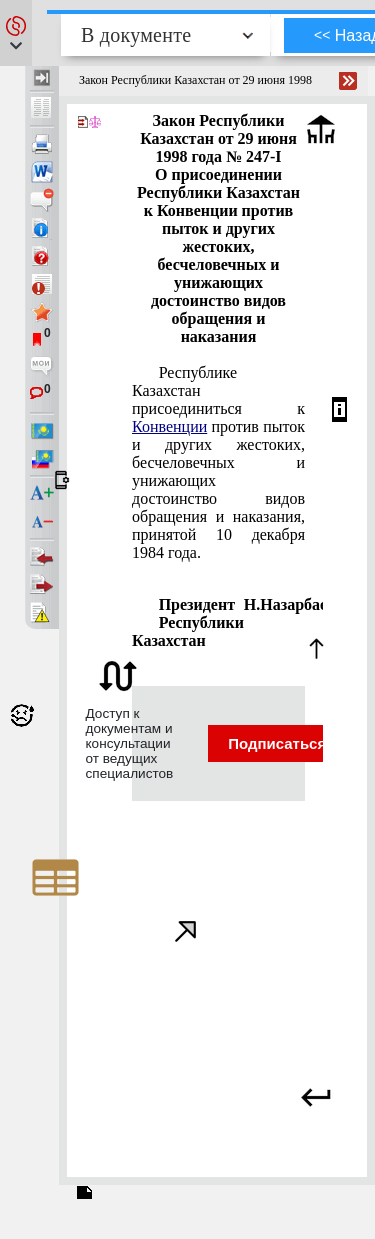 The width and height of the screenshot is (375, 1239). What do you see at coordinates (316, 648) in the screenshot?
I see `indicates north direction on a map or compass` at bounding box center [316, 648].